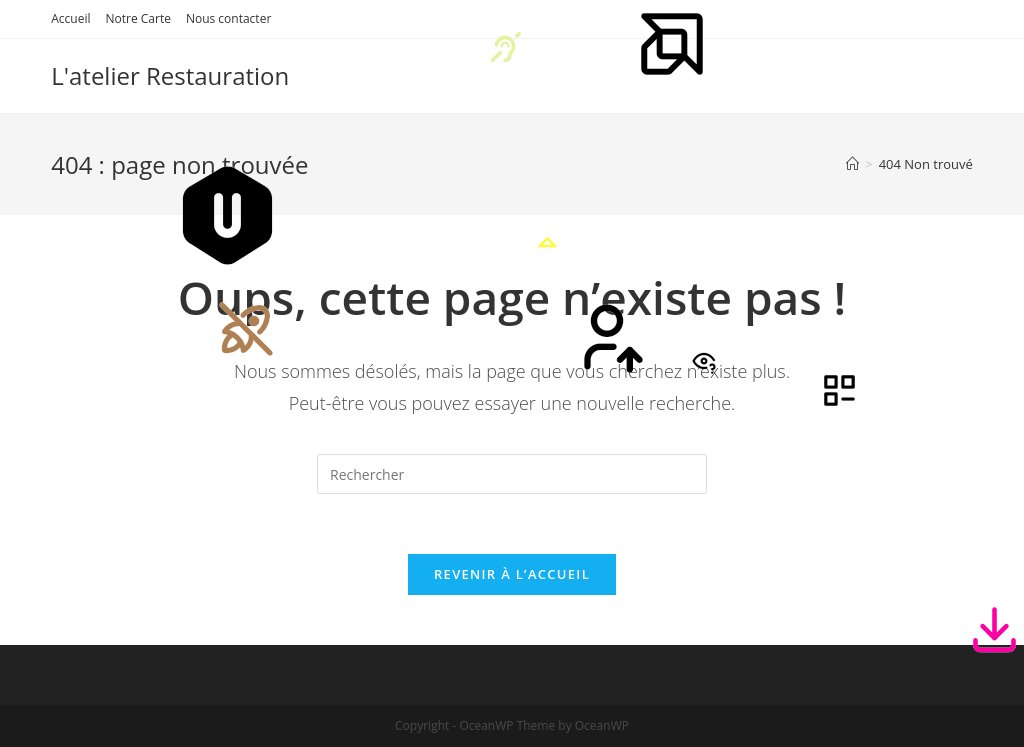 The width and height of the screenshot is (1024, 747). Describe the element at coordinates (607, 337) in the screenshot. I see `promote user or elevate permissions` at that location.